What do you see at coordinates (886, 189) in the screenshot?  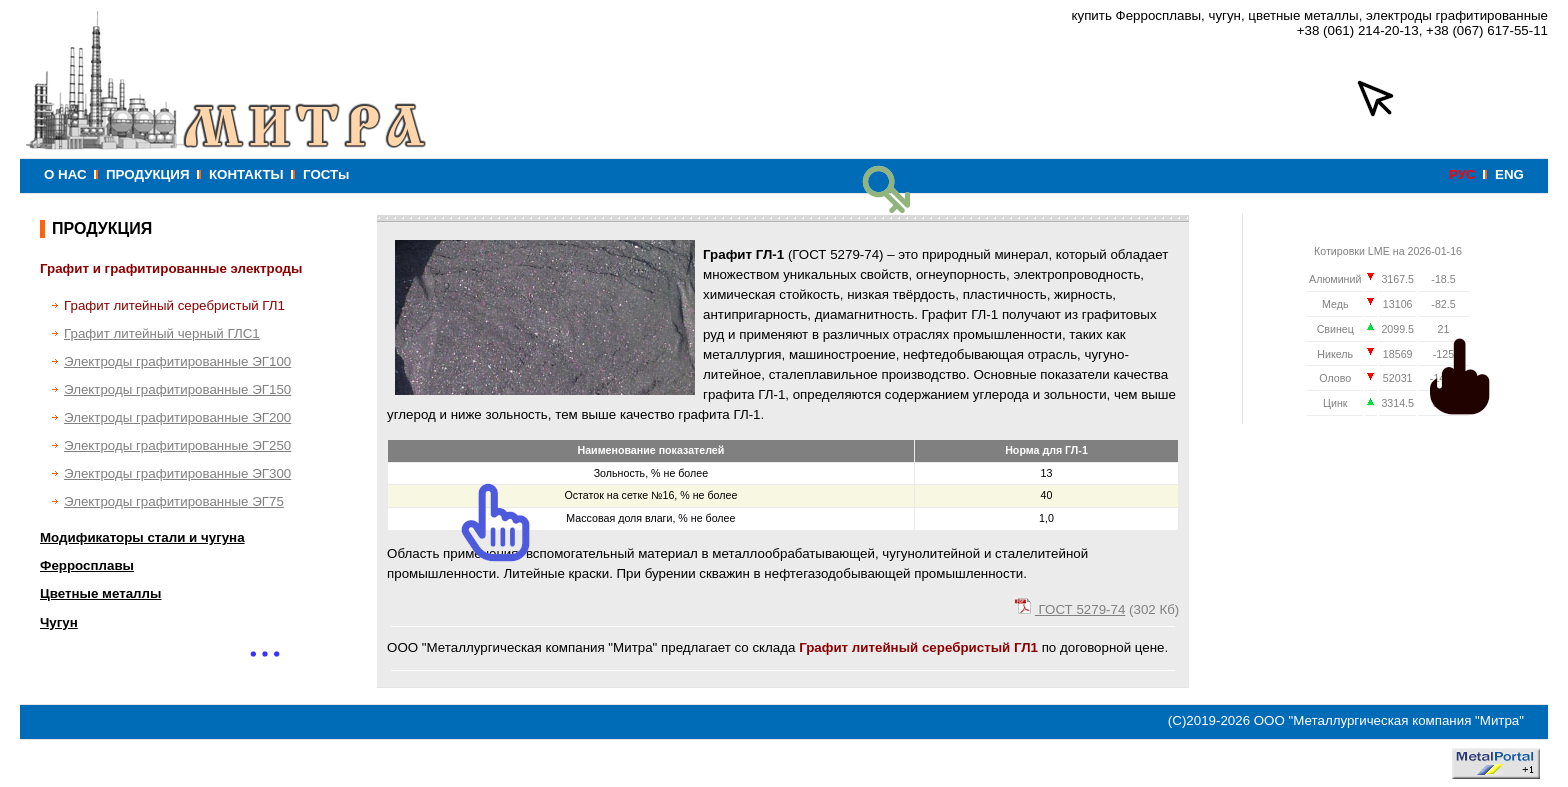 I see `select intergender or non-binary gender option` at bounding box center [886, 189].